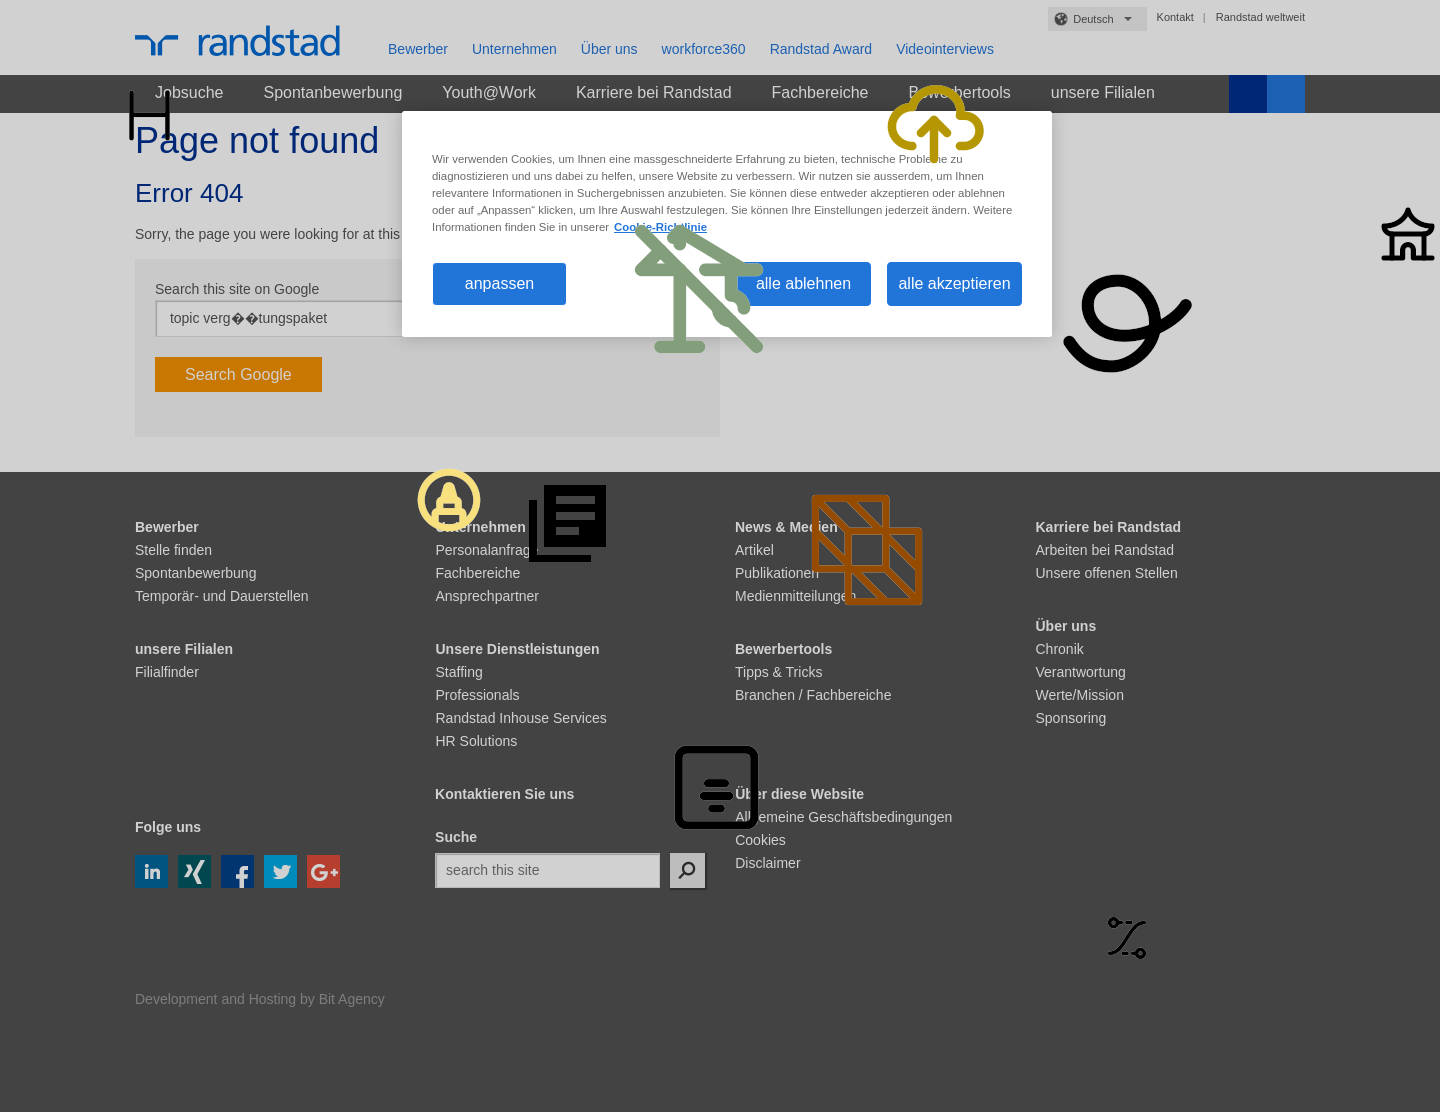 This screenshot has width=1440, height=1112. I want to click on align content to bottom center of container, so click(716, 787).